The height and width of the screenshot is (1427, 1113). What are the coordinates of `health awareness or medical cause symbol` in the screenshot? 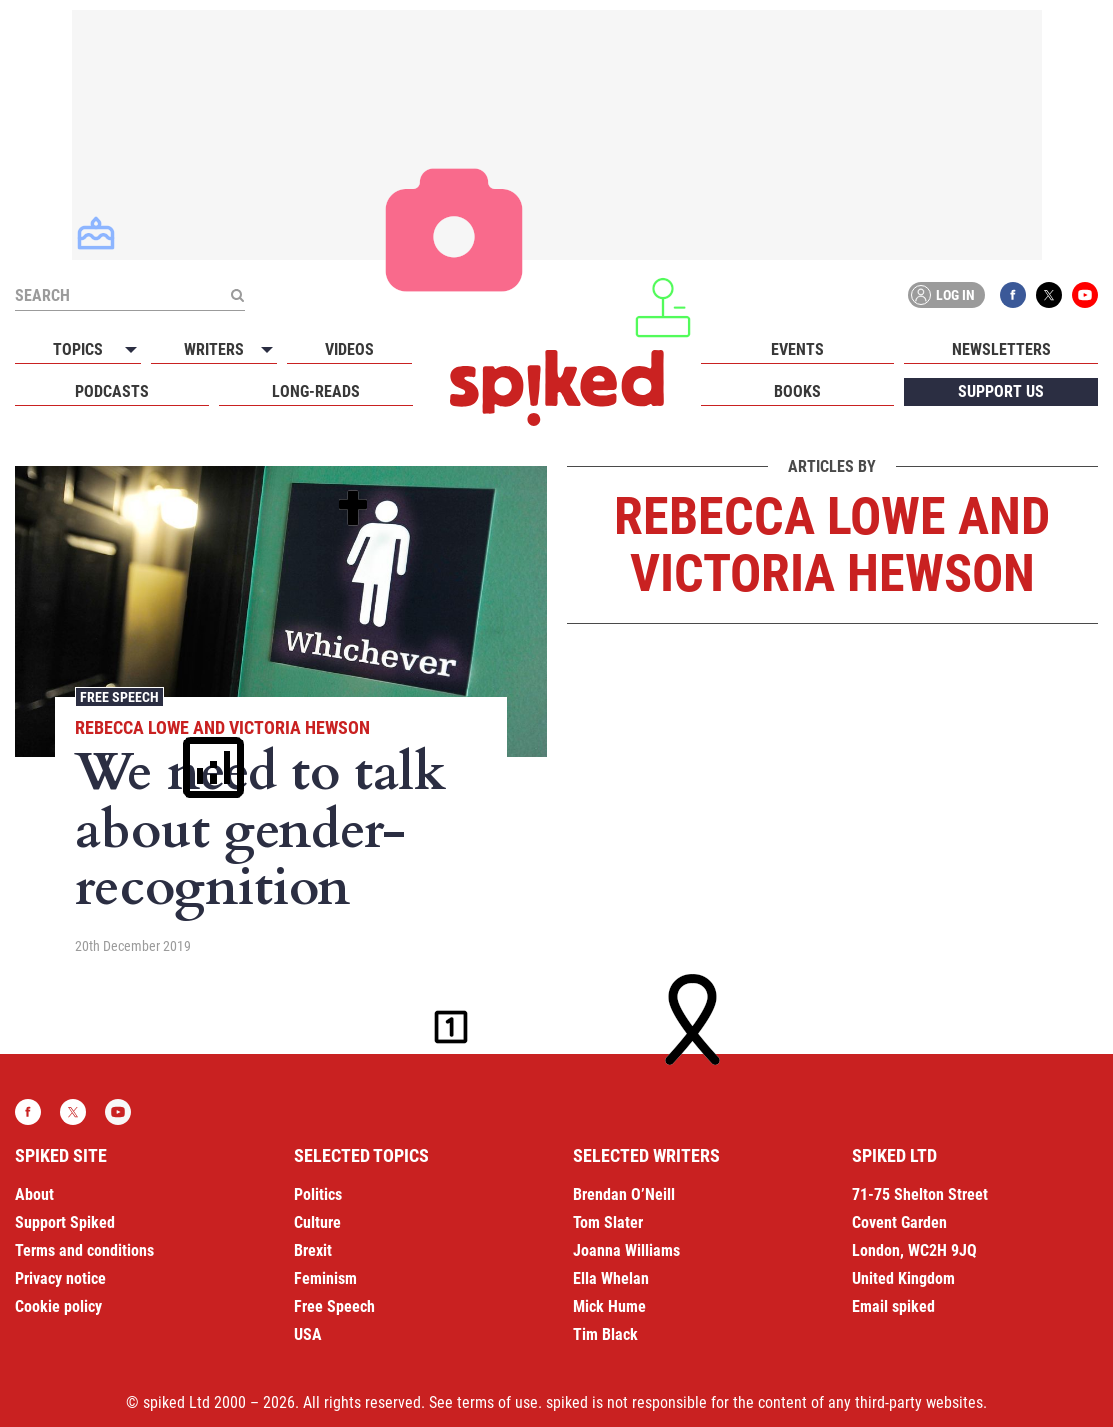 It's located at (692, 1019).